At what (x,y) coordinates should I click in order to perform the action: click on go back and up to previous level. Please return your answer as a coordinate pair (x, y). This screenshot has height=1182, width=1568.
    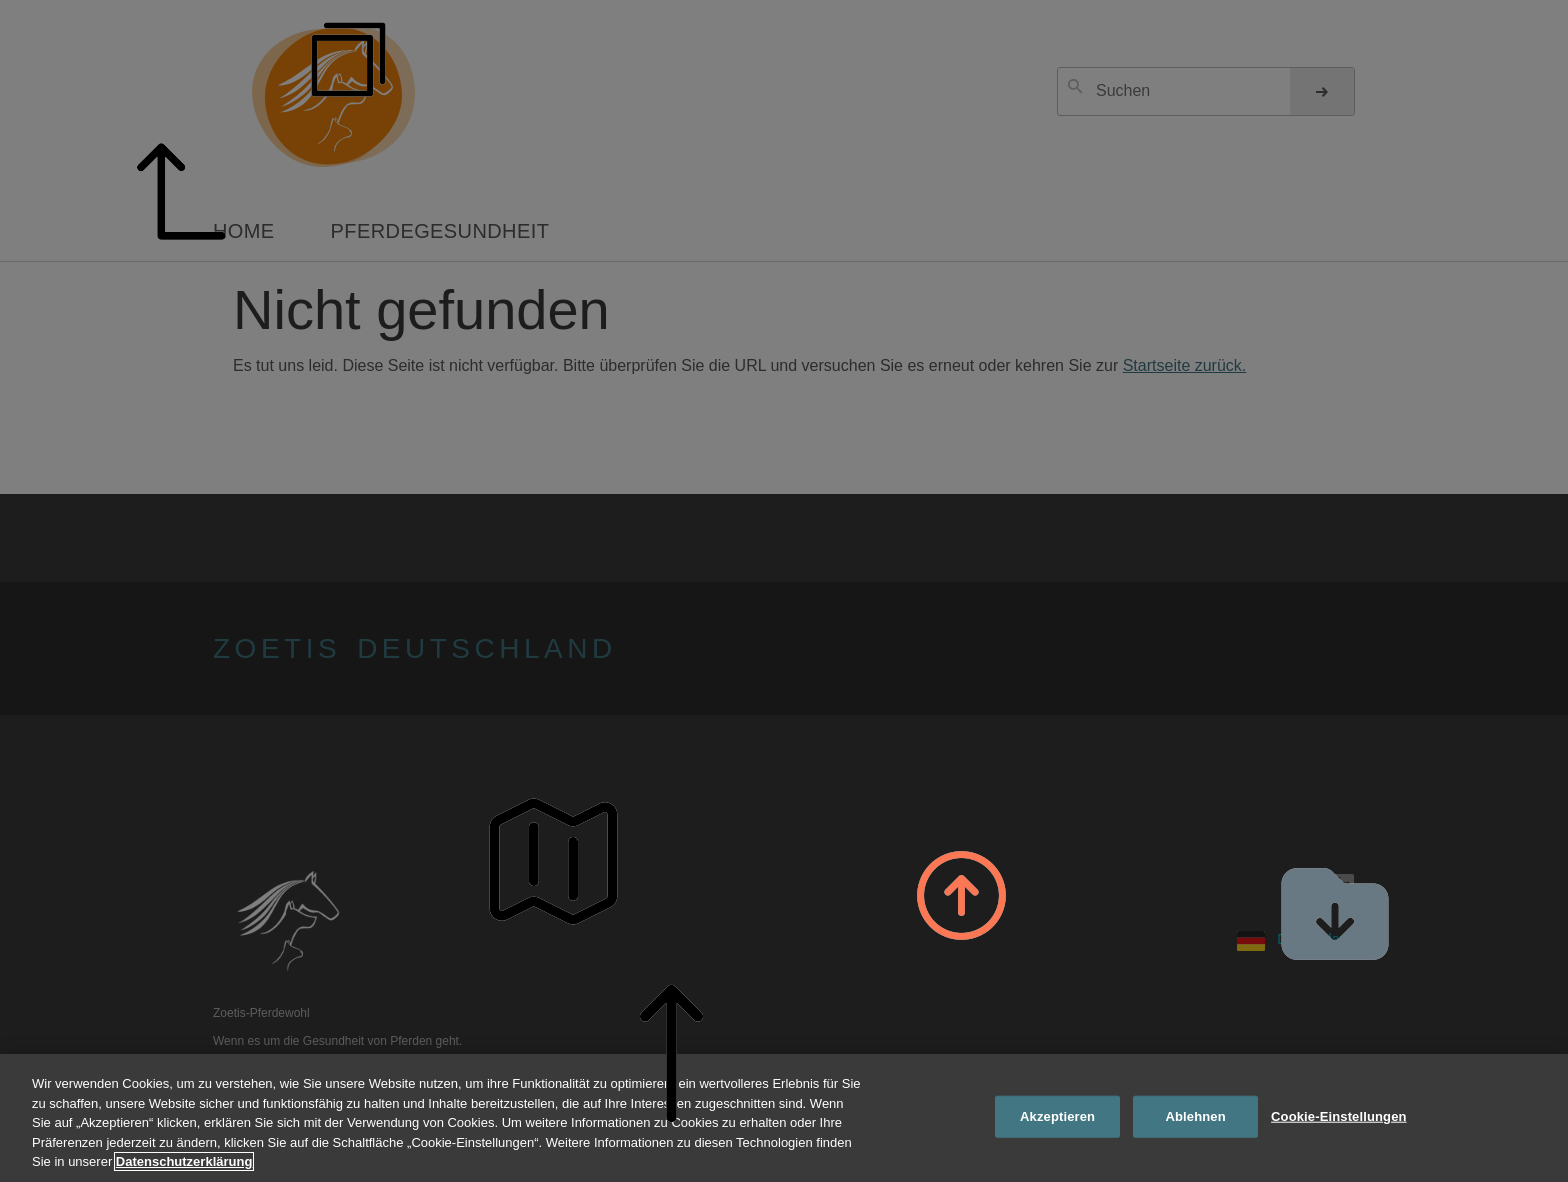
    Looking at the image, I should click on (181, 191).